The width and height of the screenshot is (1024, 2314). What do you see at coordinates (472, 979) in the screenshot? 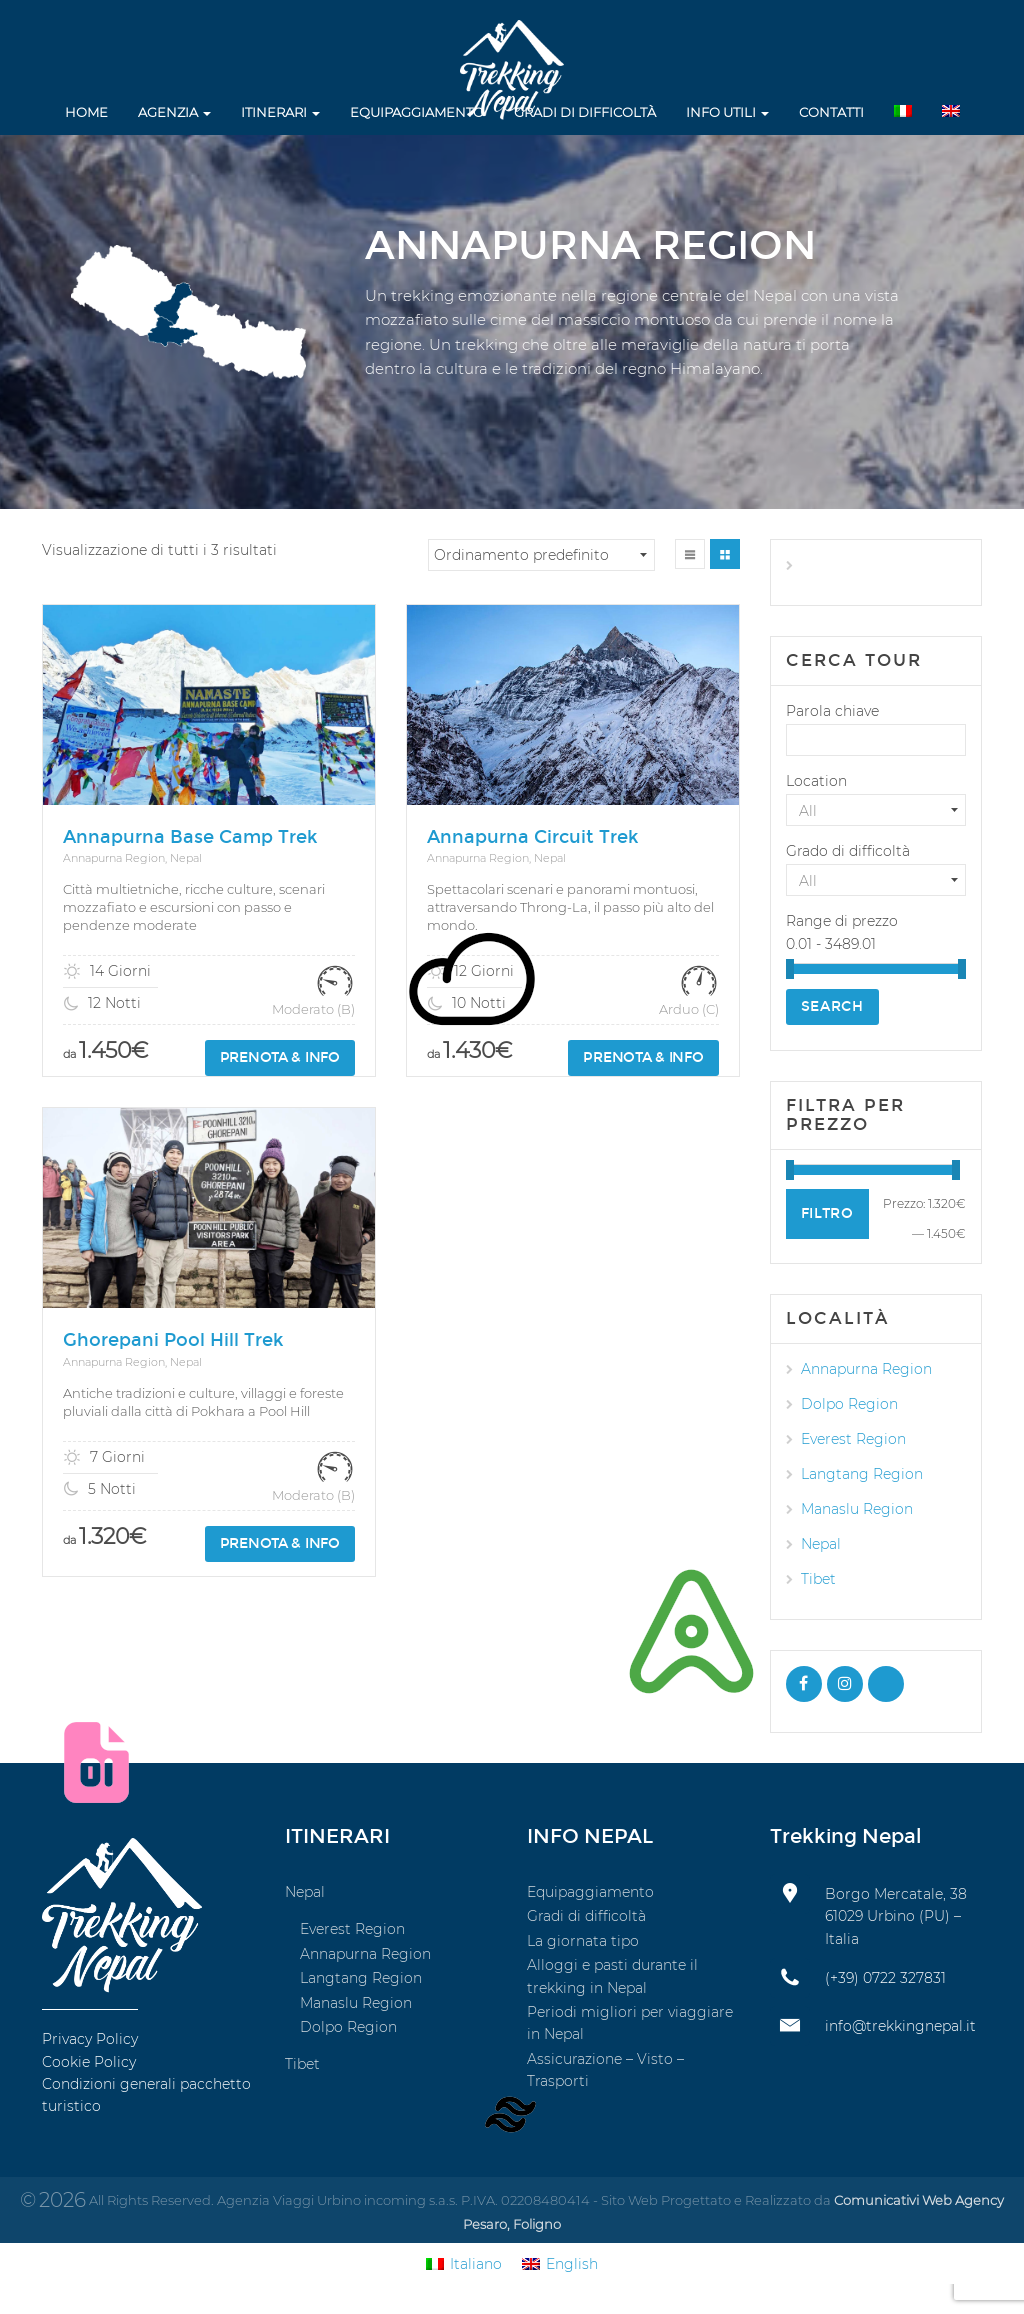
I see `access cloud storage` at bounding box center [472, 979].